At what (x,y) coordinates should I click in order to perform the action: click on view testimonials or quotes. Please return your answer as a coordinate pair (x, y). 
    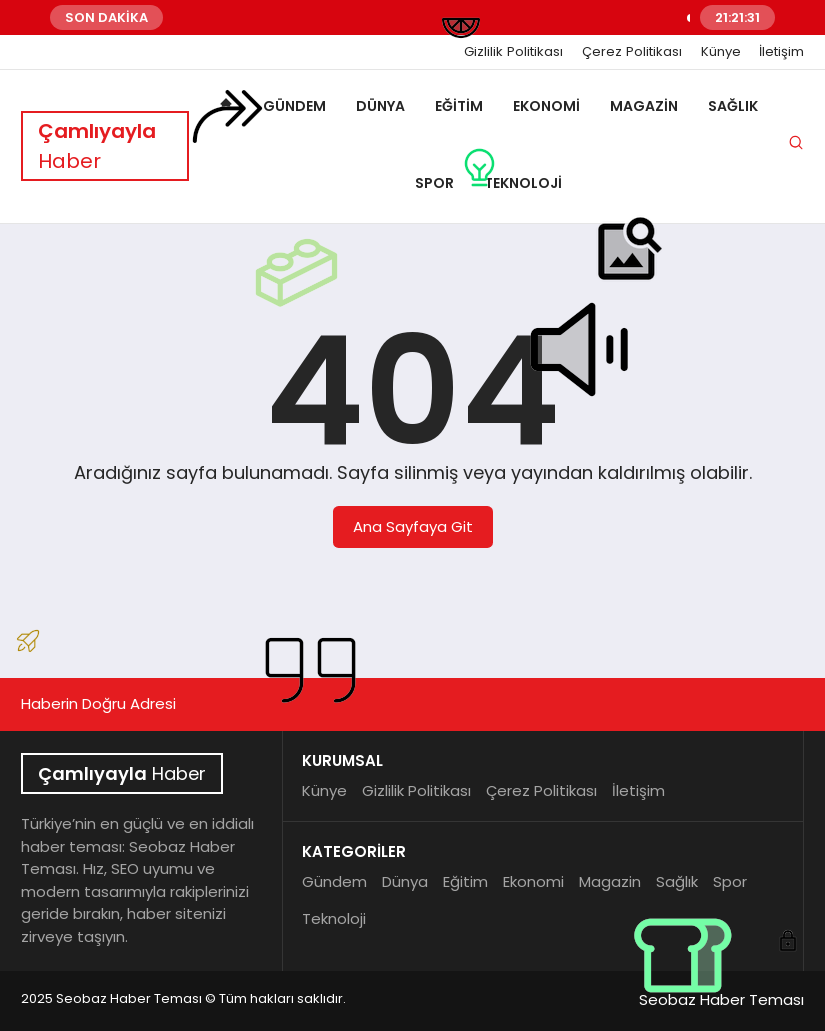
    Looking at the image, I should click on (310, 668).